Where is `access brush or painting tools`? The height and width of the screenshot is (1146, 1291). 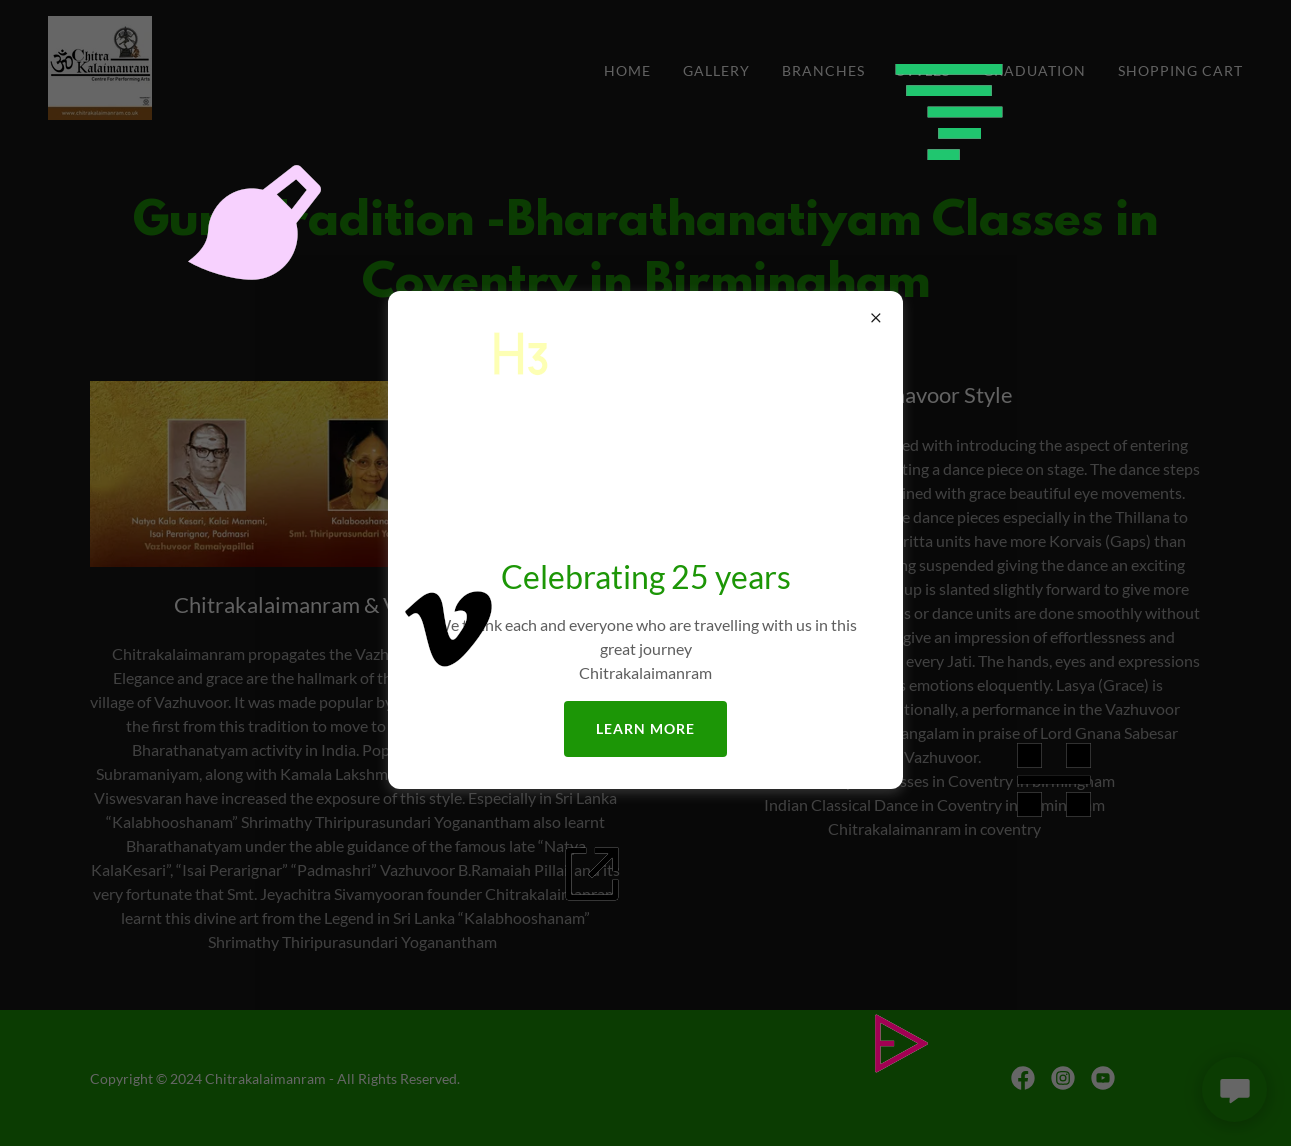
access brush or painting tools is located at coordinates (255, 225).